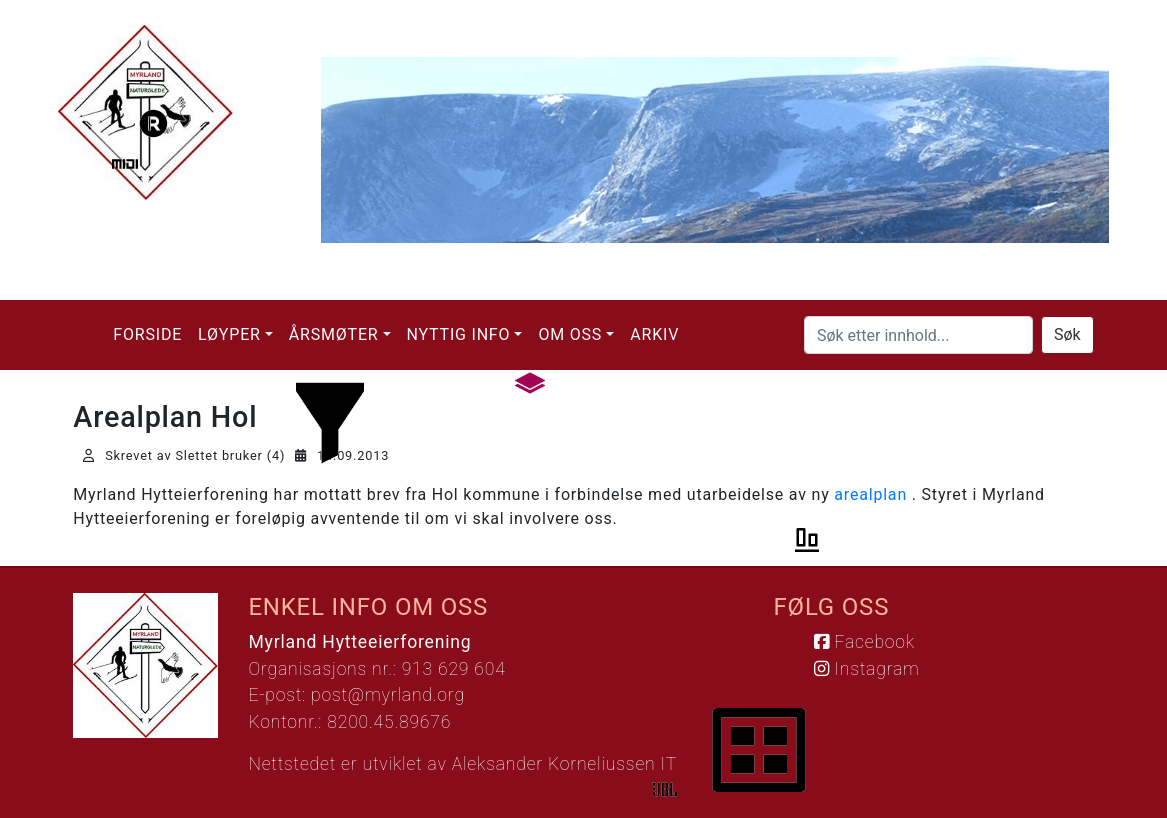 This screenshot has height=818, width=1167. I want to click on indicates a registered trademark symbol, so click(153, 123).